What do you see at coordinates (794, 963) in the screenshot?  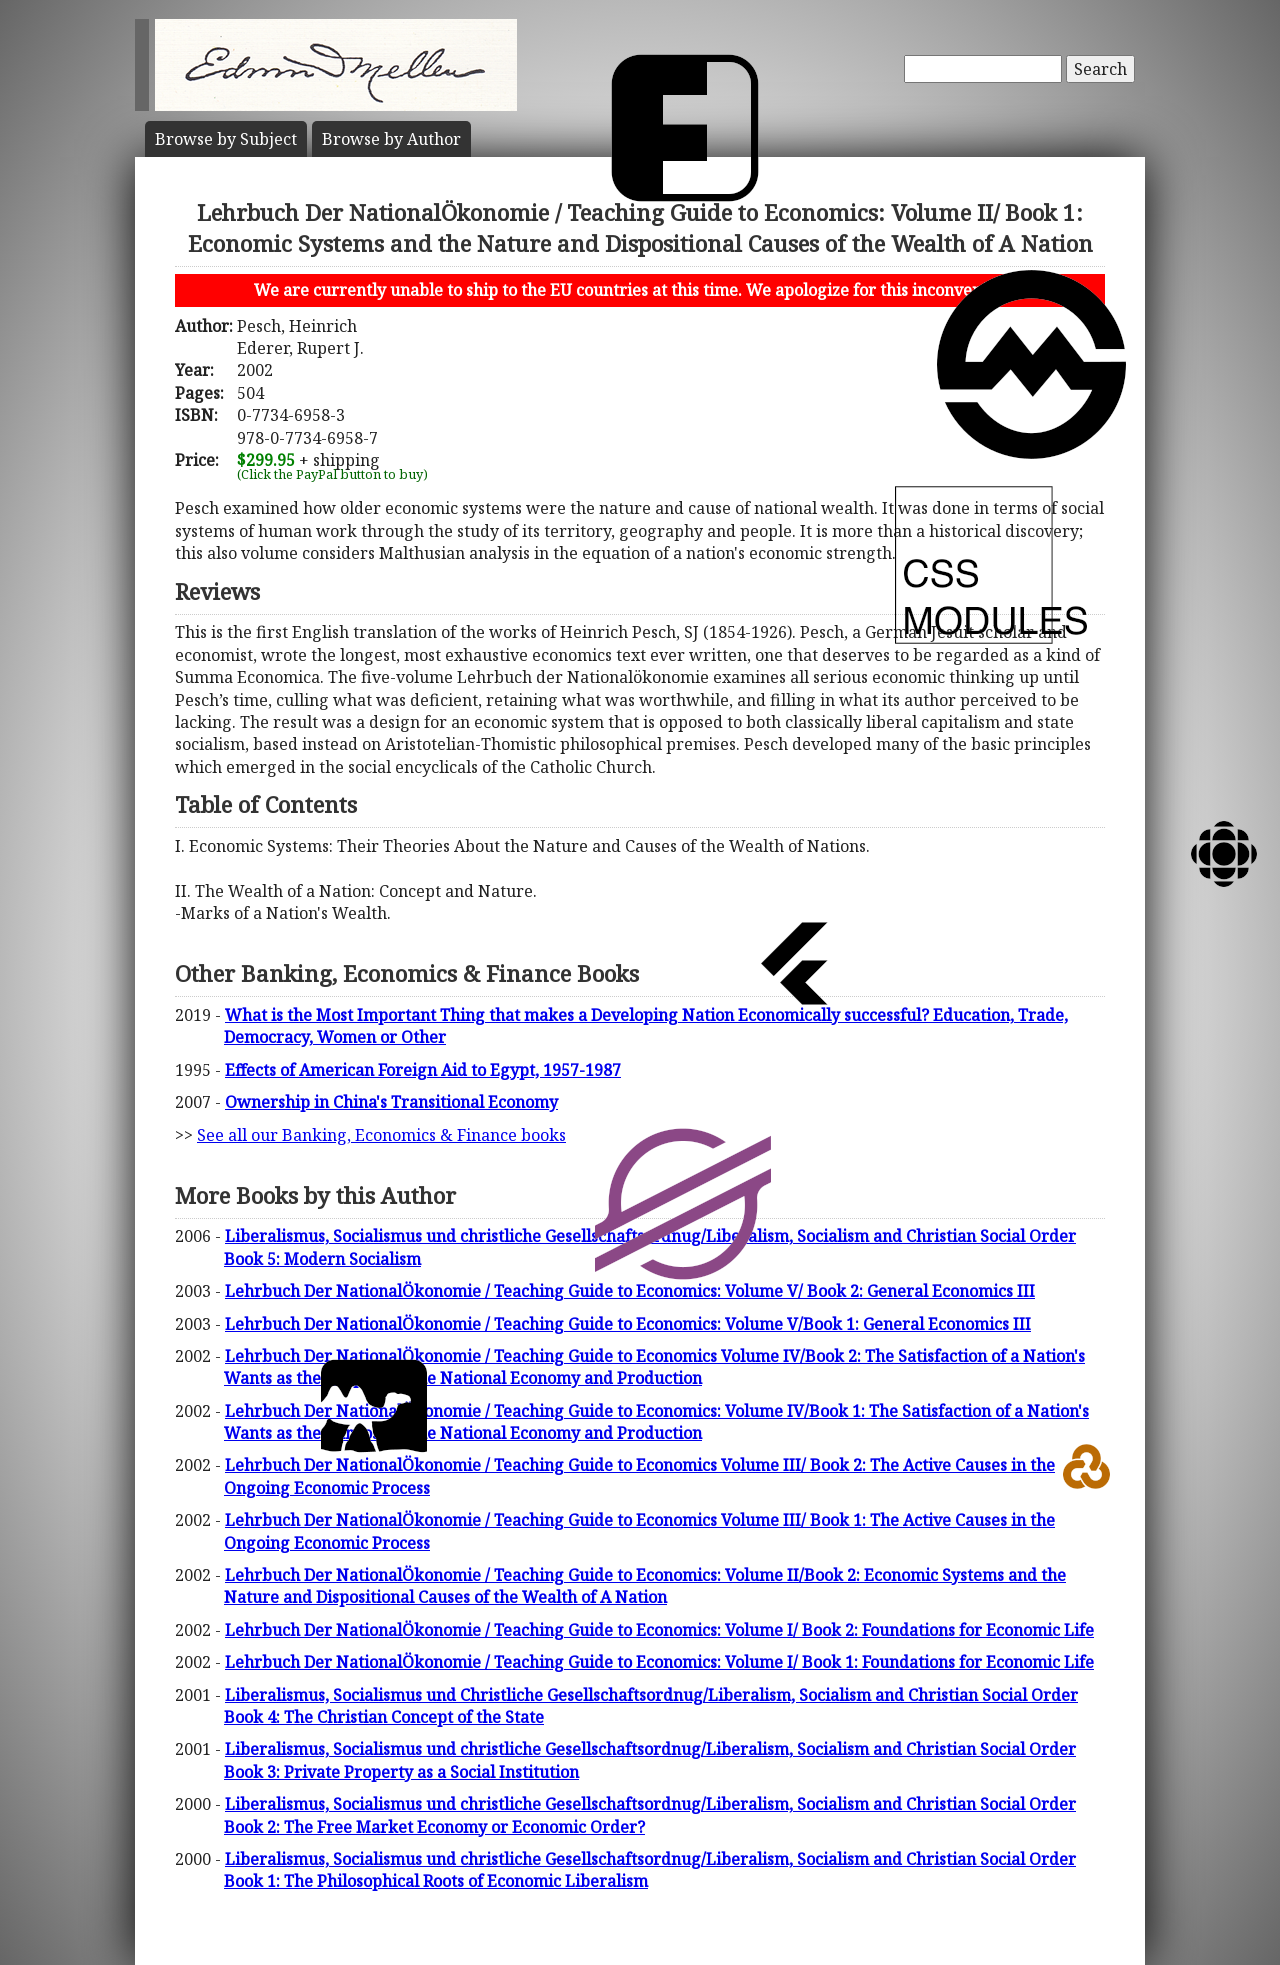 I see `flutter framework logo` at bounding box center [794, 963].